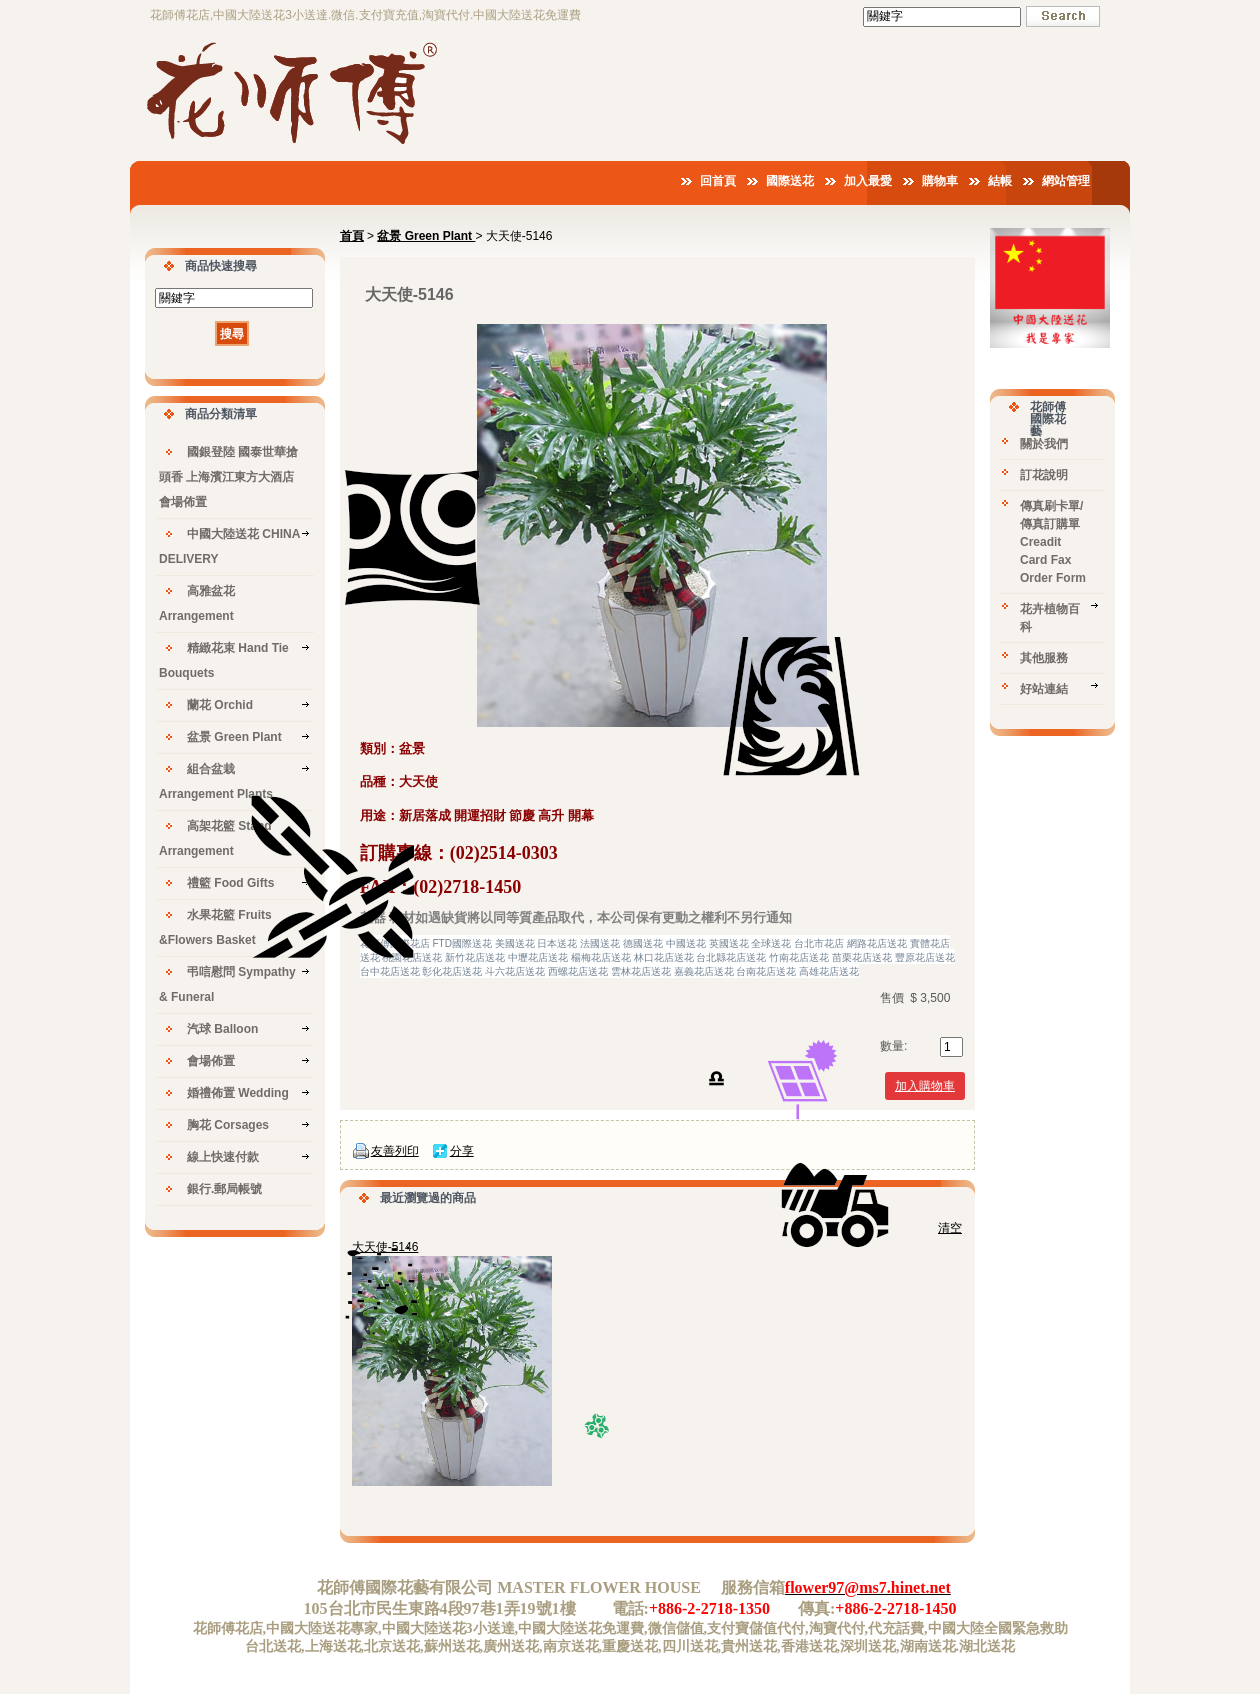  I want to click on mining truck or haul truck used in resource extraction games, so click(835, 1205).